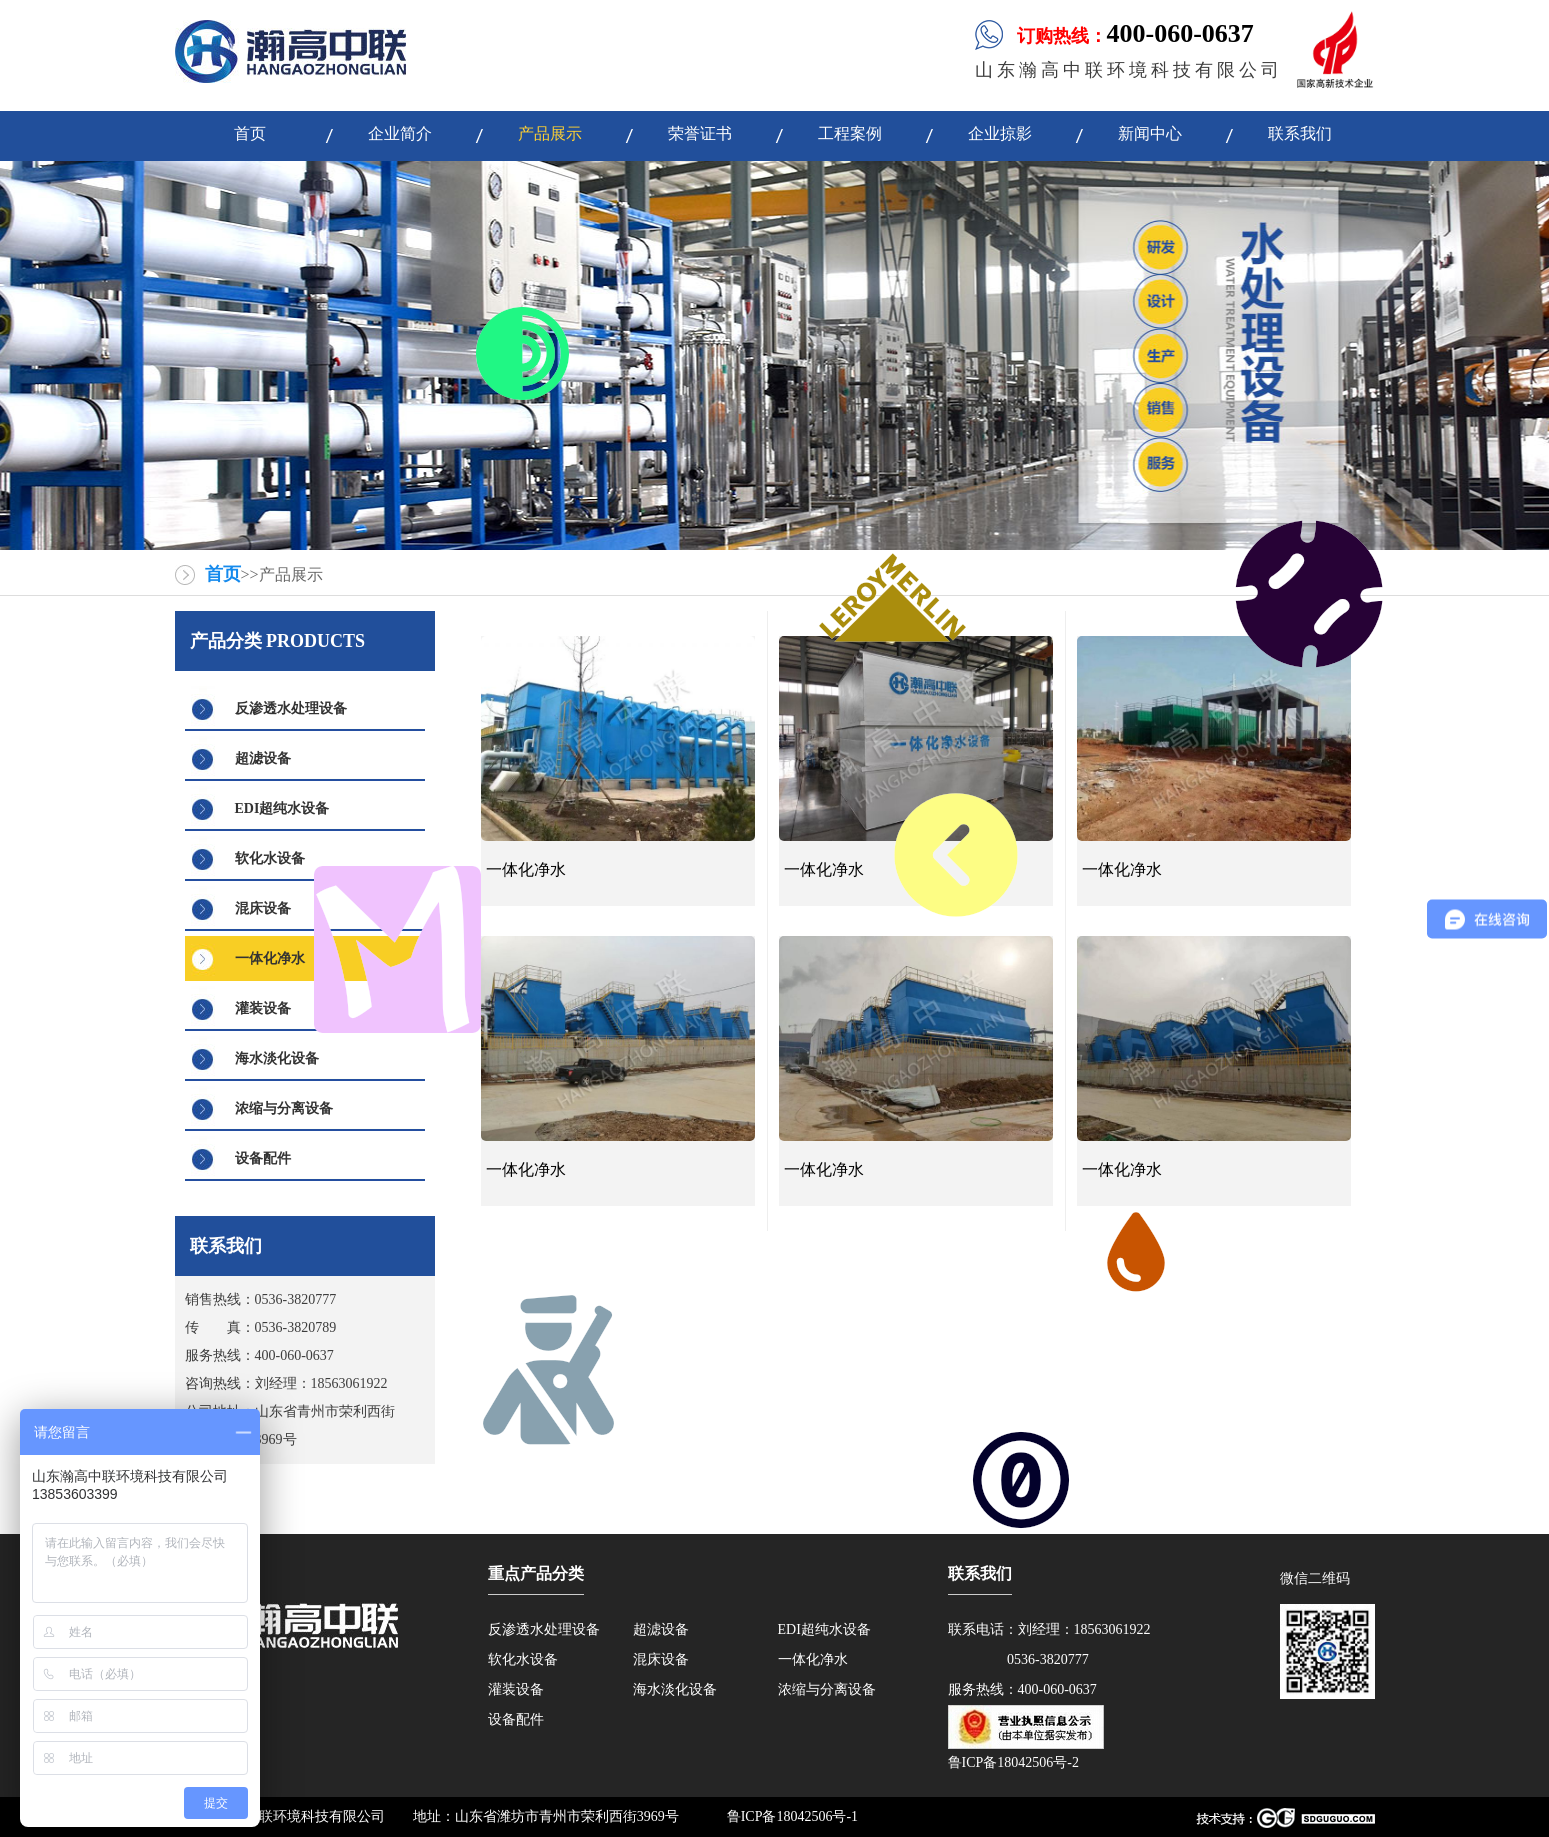  I want to click on indicates military or armed forces personnel, so click(548, 1369).